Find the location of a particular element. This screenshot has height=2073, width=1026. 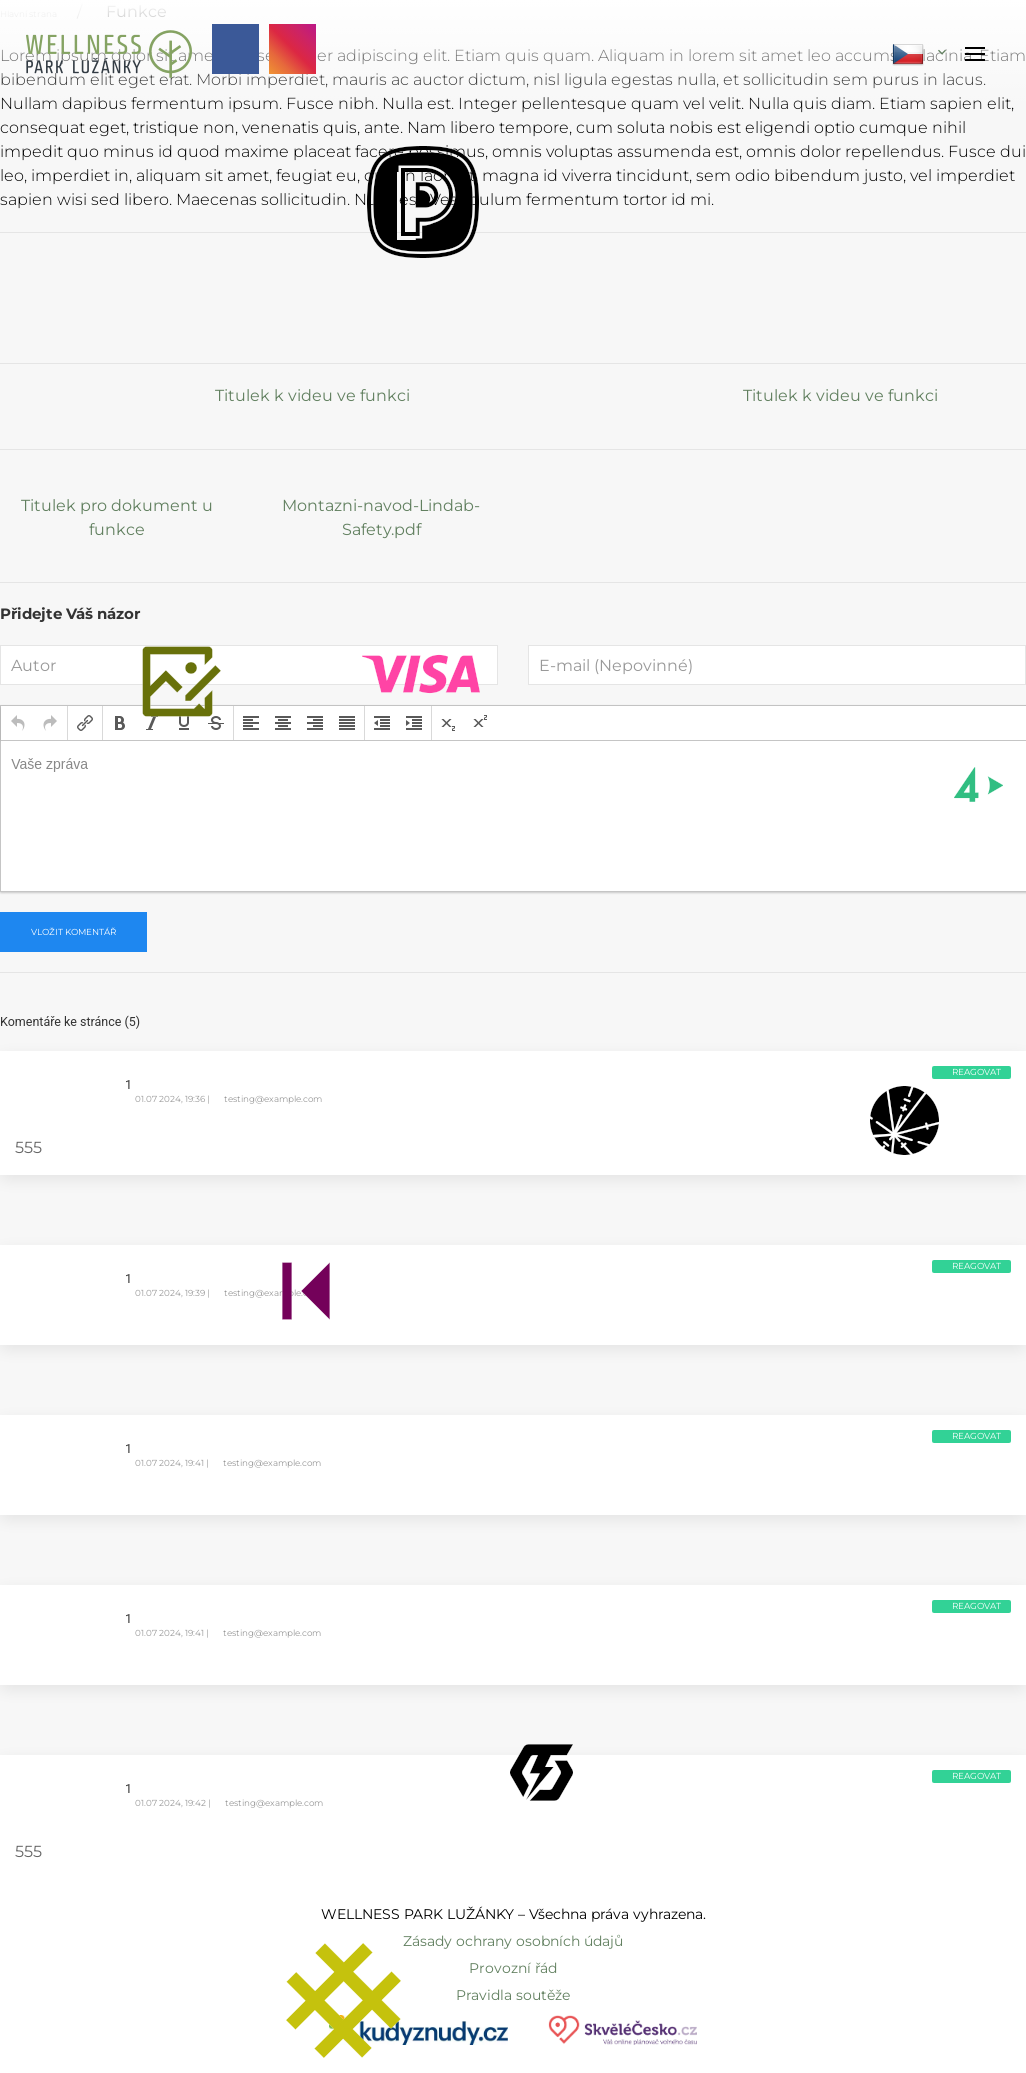

visit the Ex Ordo website or platform is located at coordinates (904, 1120).